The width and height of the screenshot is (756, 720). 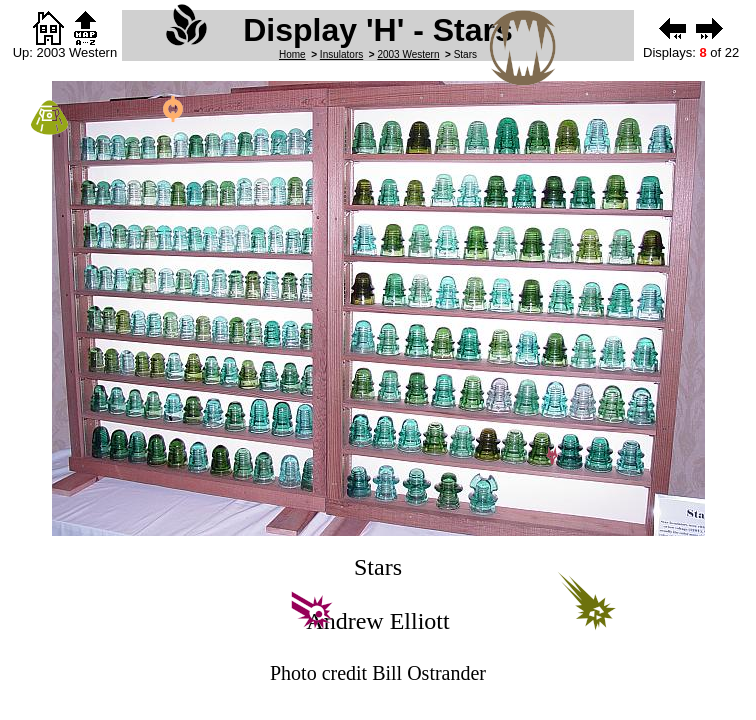 What do you see at coordinates (586, 601) in the screenshot?
I see `indicates a meteor shower or cosmic event in-game` at bounding box center [586, 601].